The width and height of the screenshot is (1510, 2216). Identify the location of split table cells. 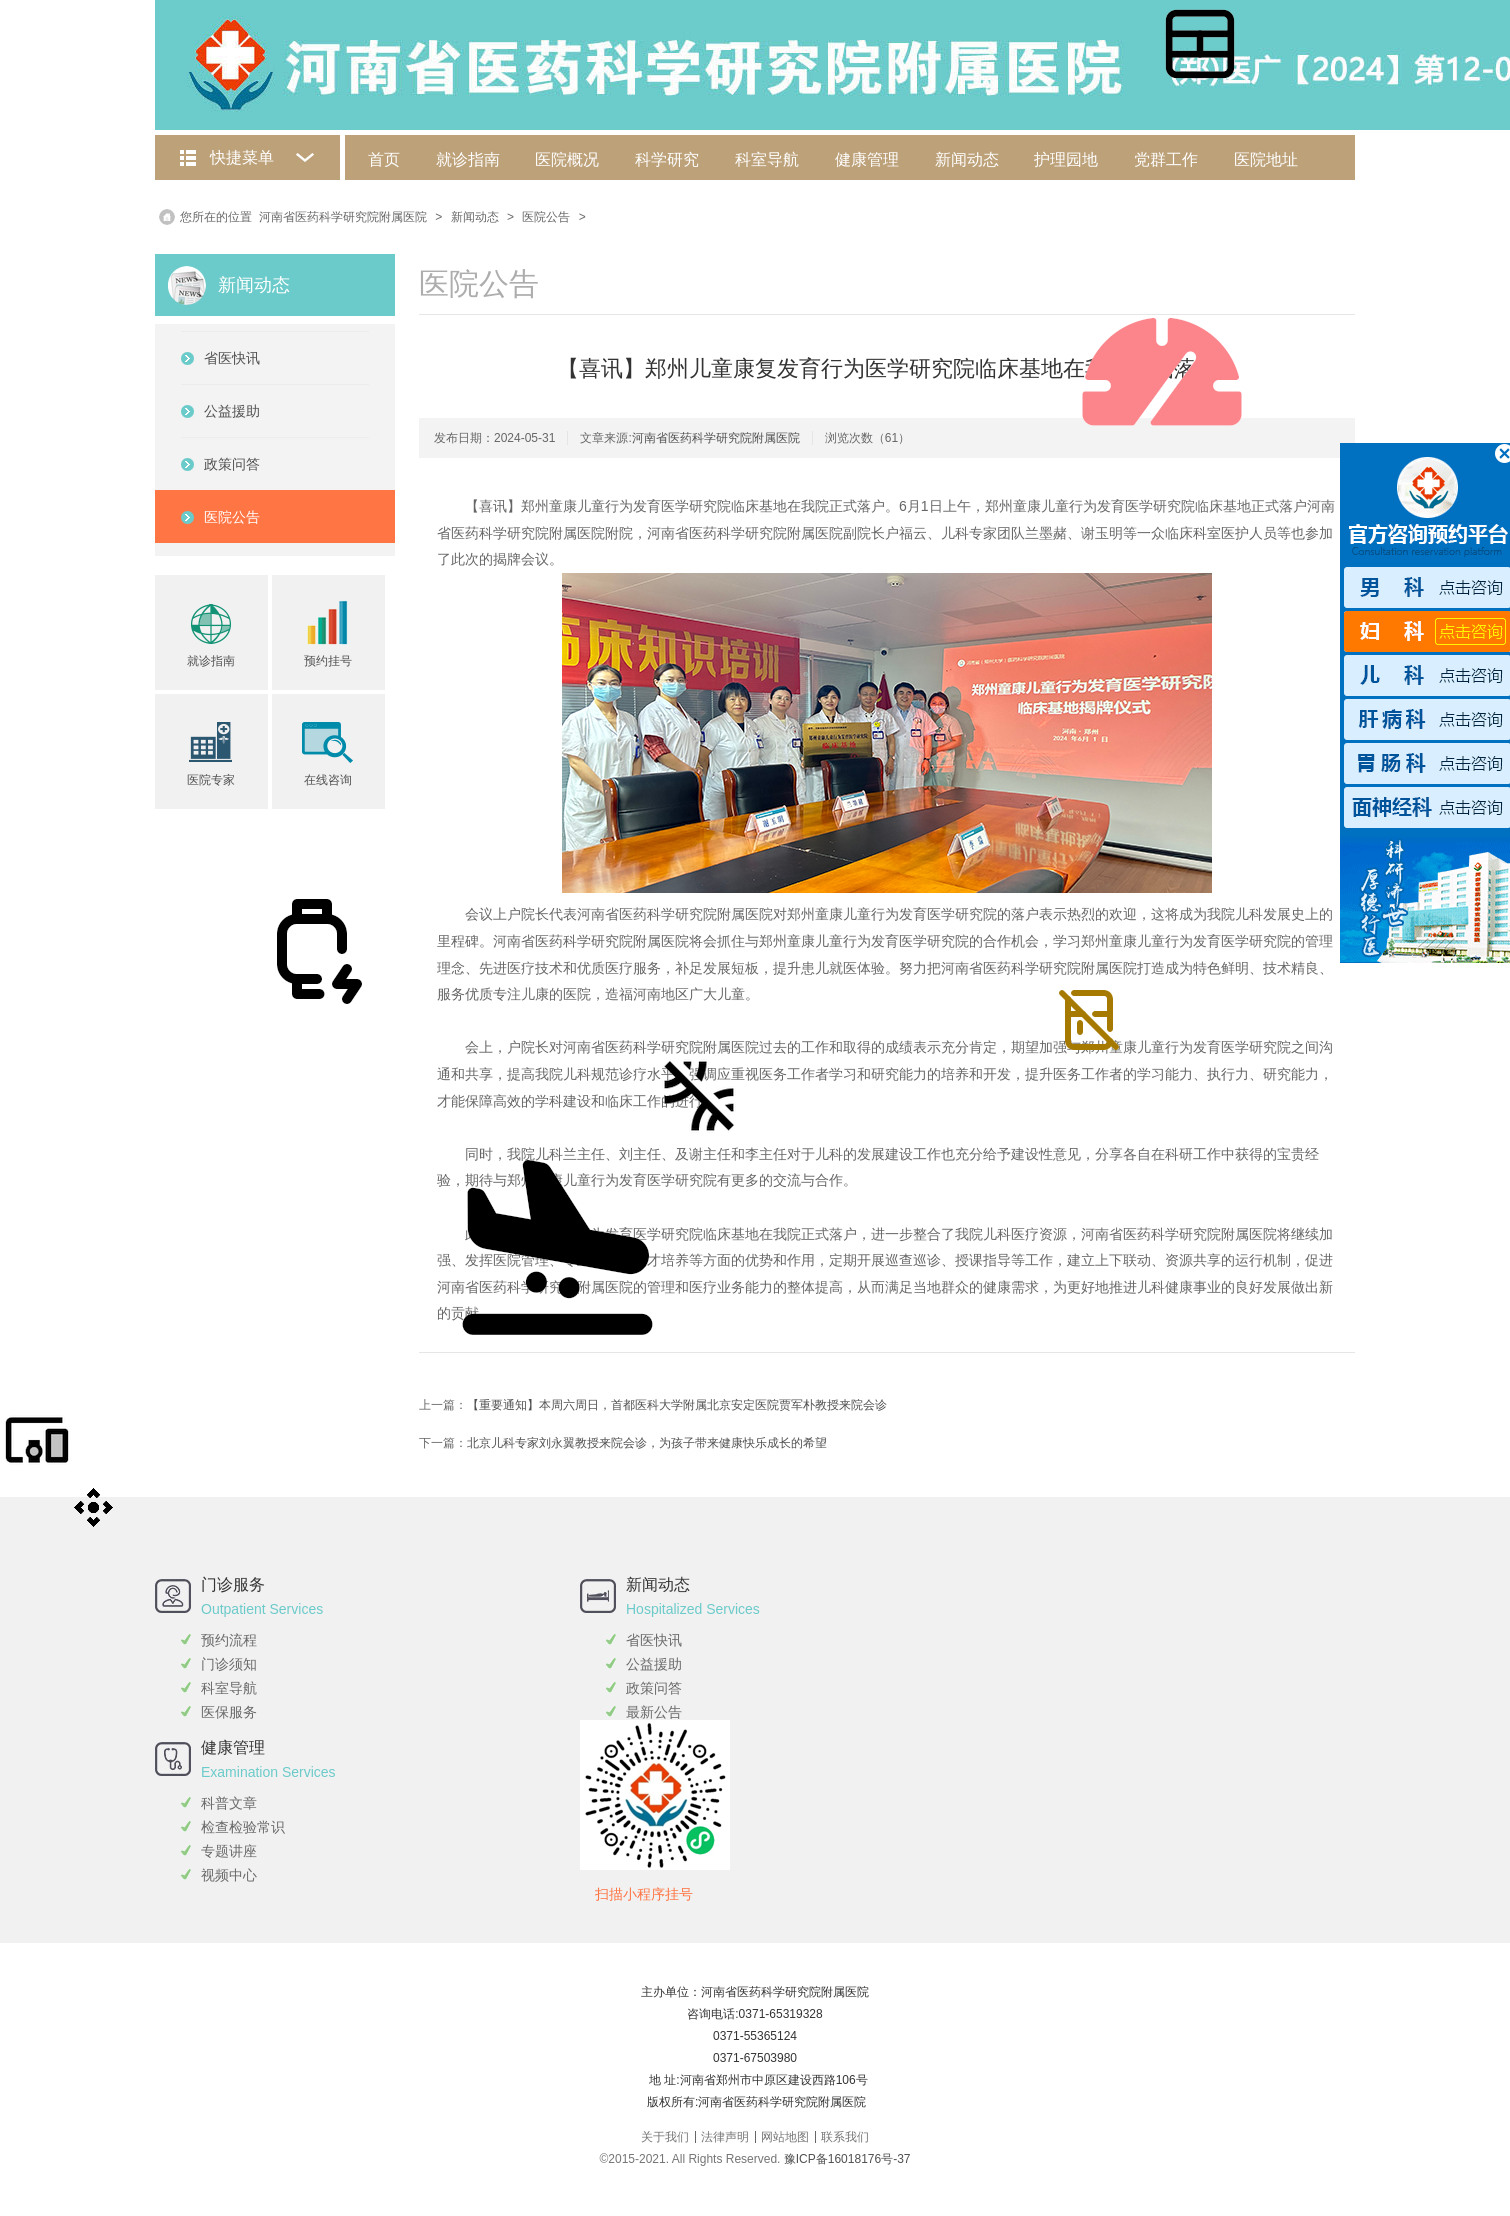
(1200, 44).